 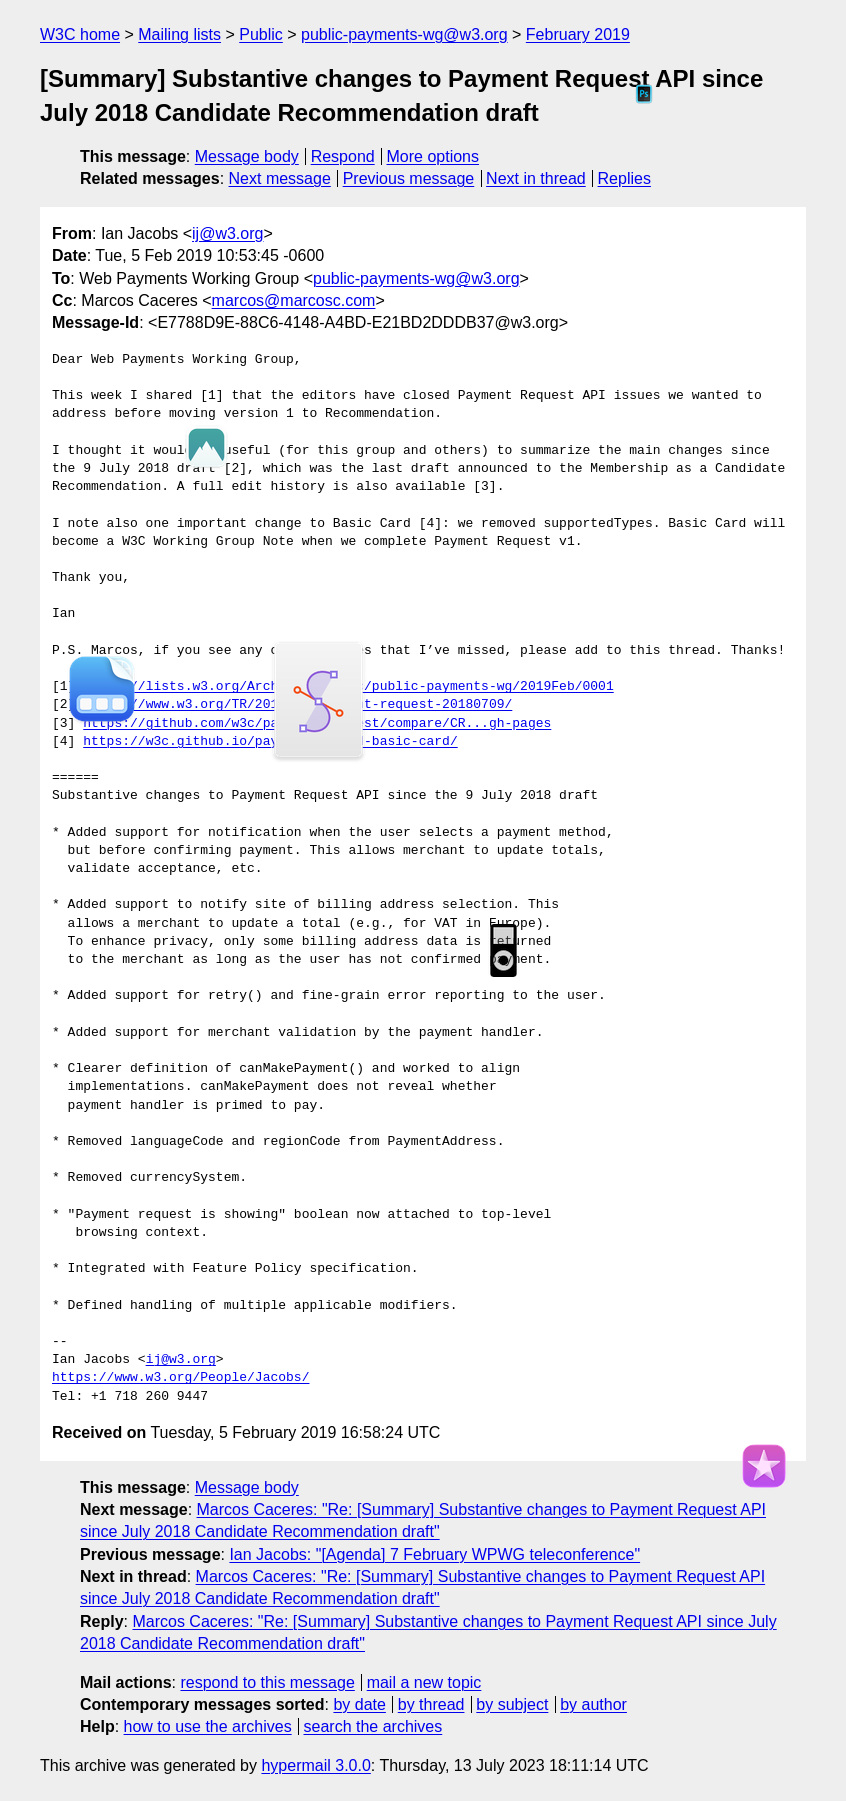 I want to click on open nordpass password manager, so click(x=206, y=446).